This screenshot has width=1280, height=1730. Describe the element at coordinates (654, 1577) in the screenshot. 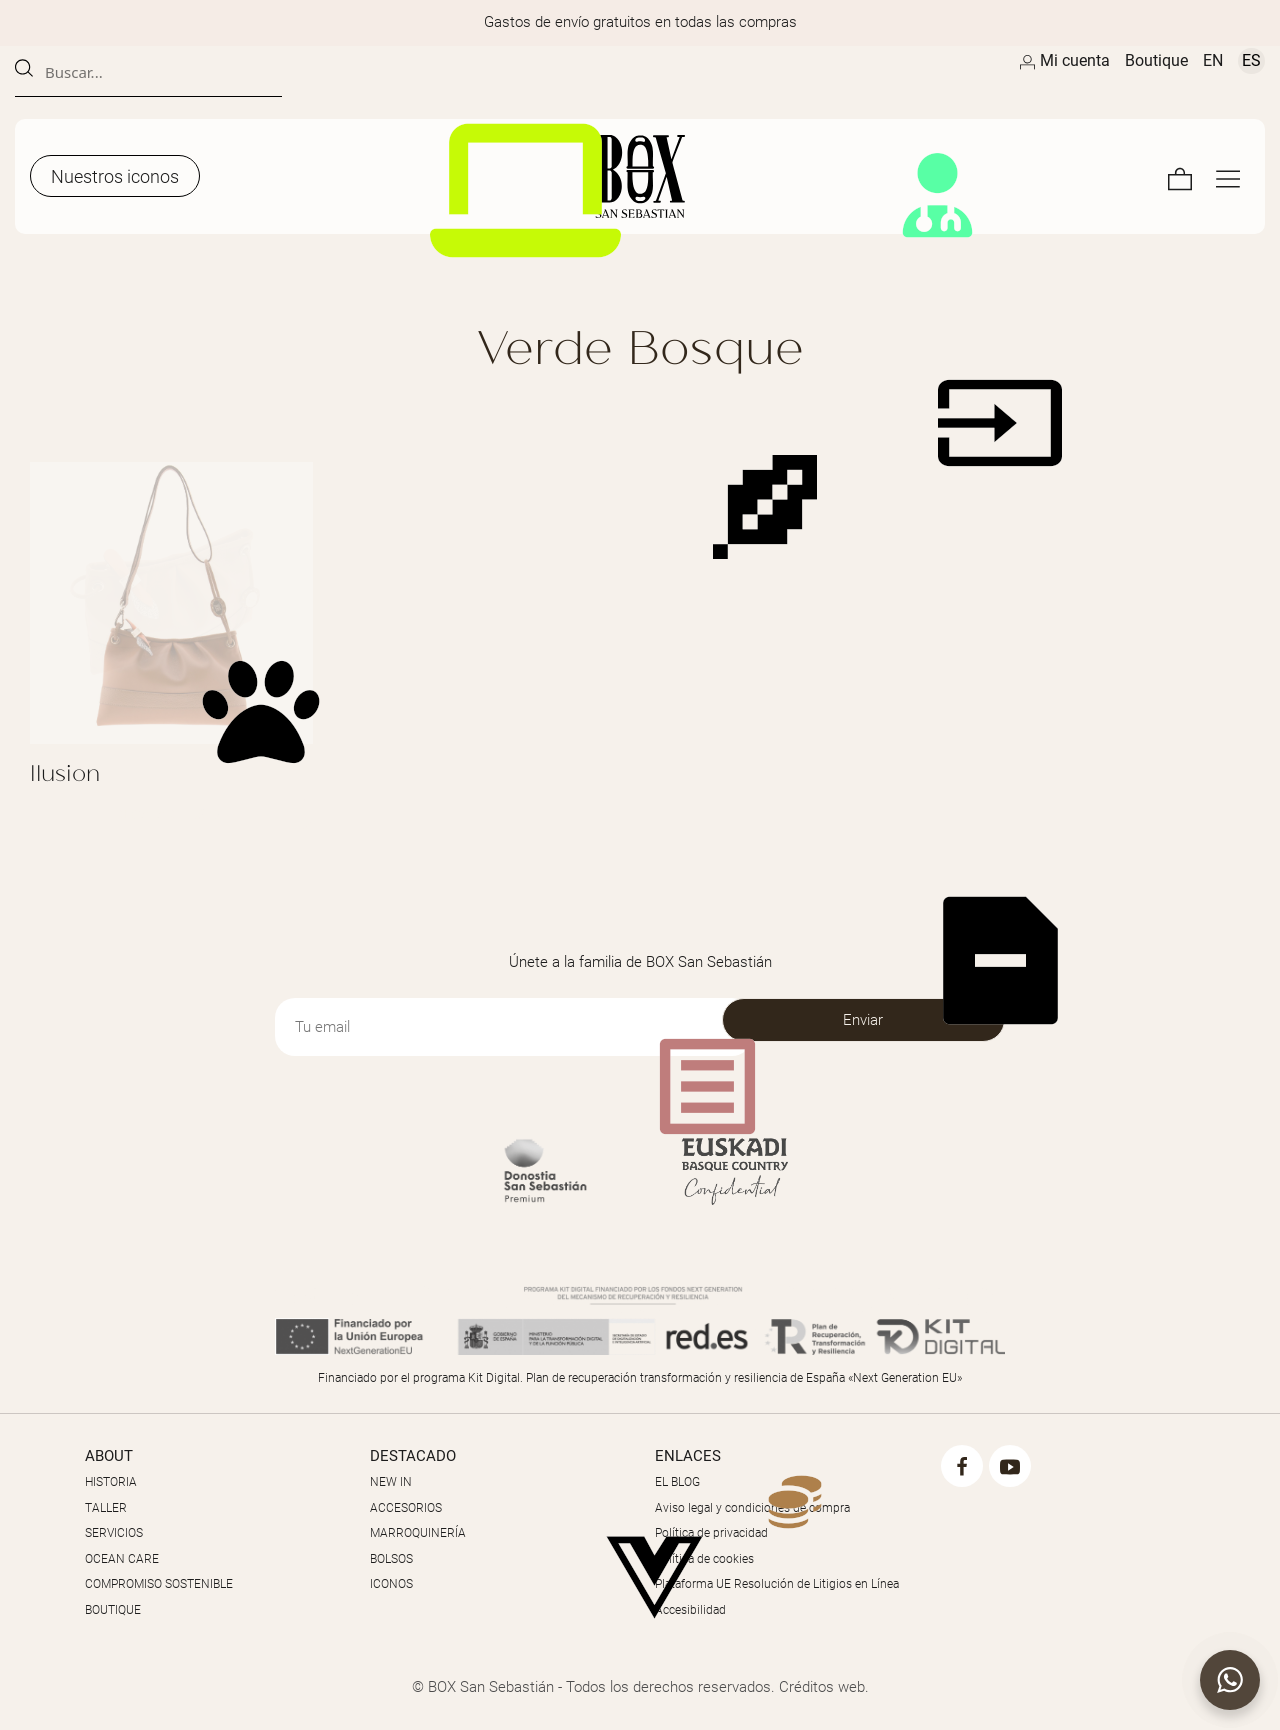

I see `Vue.js framework logo` at that location.